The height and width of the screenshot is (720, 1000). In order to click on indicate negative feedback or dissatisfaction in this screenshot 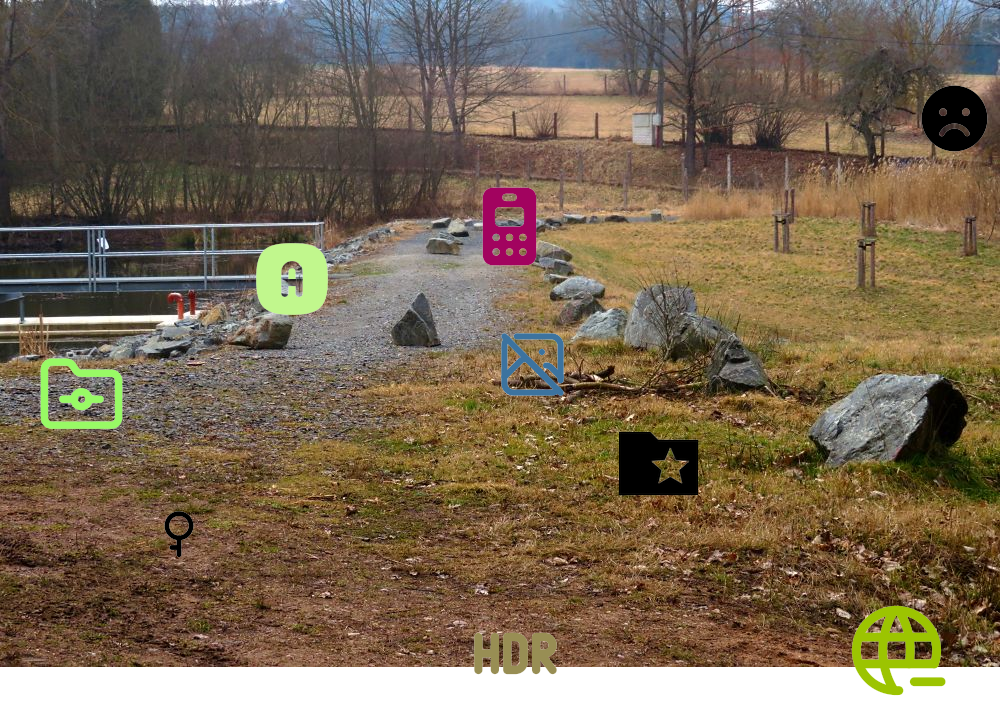, I will do `click(954, 118)`.